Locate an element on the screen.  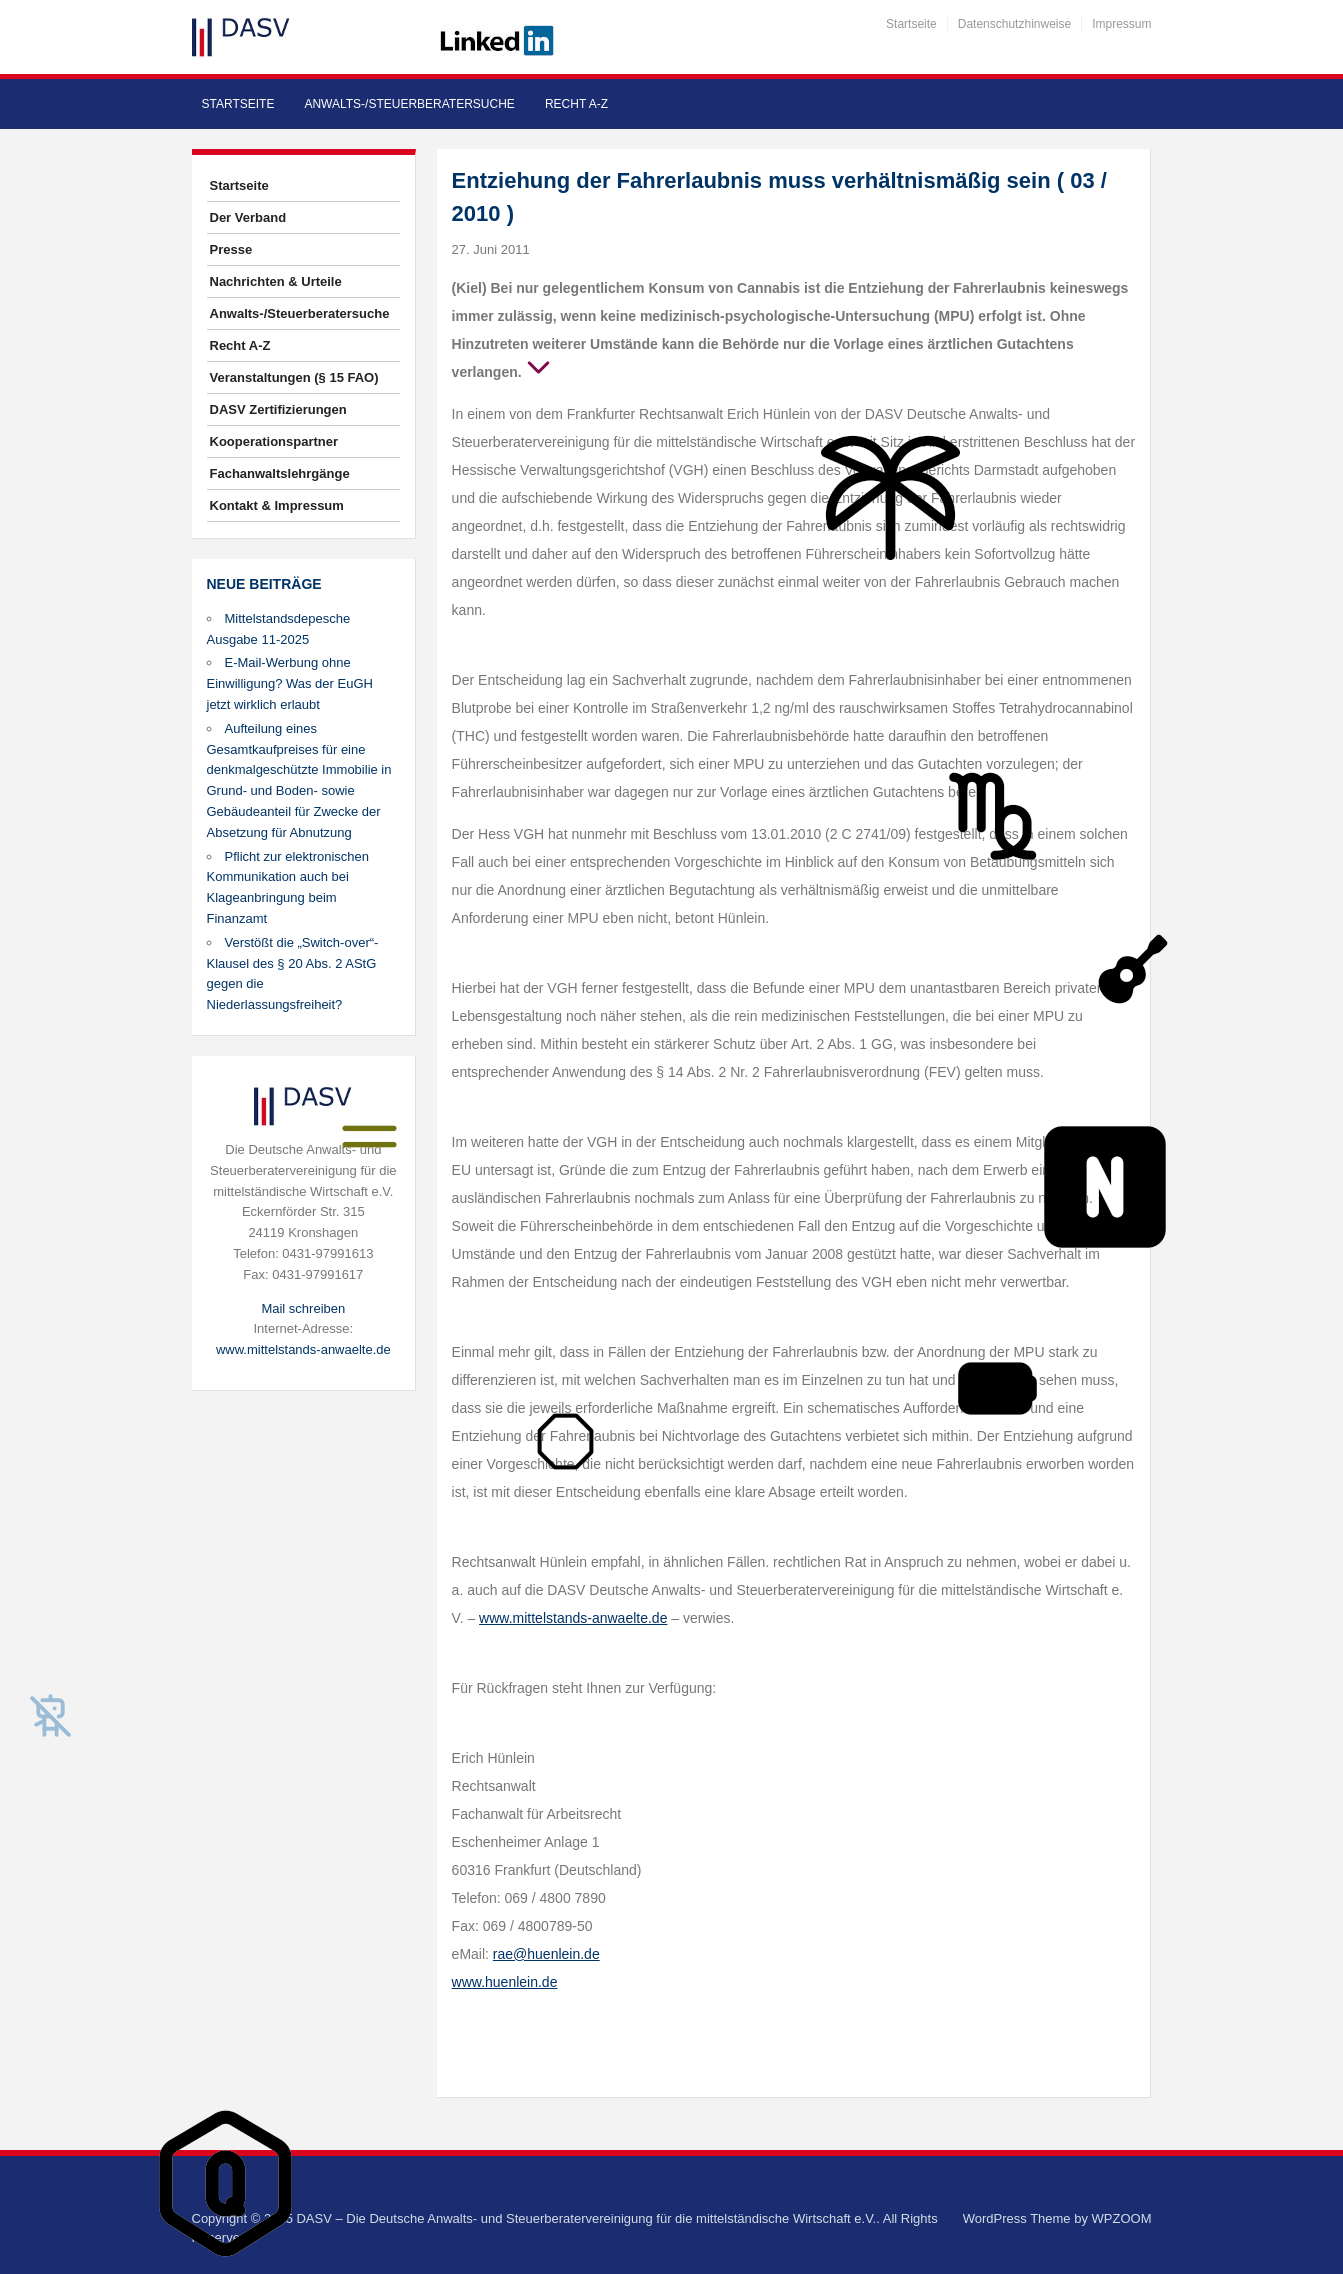
indicates tropical or beach-themed content is located at coordinates (890, 495).